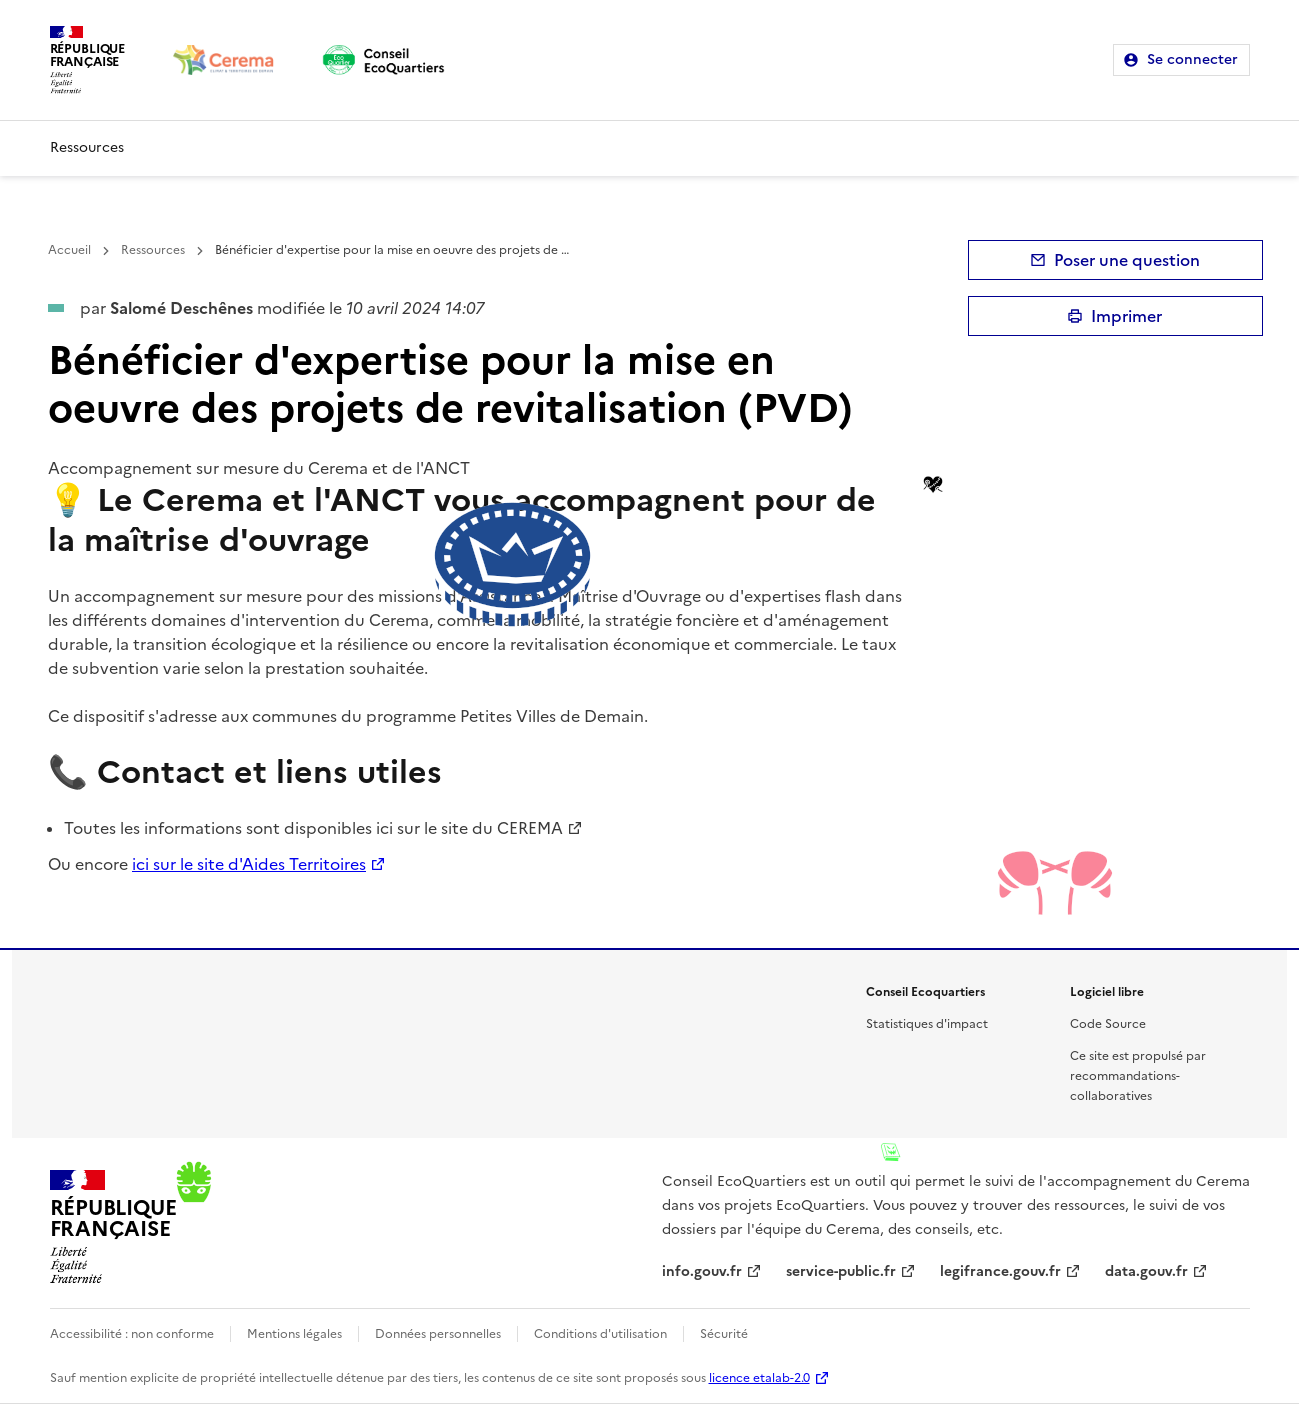 The width and height of the screenshot is (1299, 1404). Describe the element at coordinates (512, 564) in the screenshot. I see `view your premium currency balance` at that location.